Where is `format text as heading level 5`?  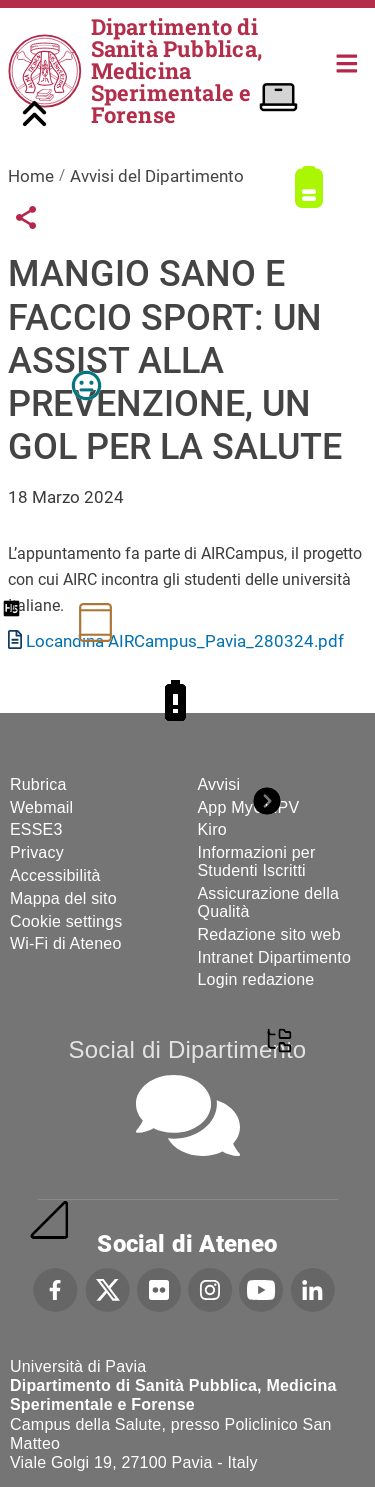 format text as heading level 5 is located at coordinates (11, 608).